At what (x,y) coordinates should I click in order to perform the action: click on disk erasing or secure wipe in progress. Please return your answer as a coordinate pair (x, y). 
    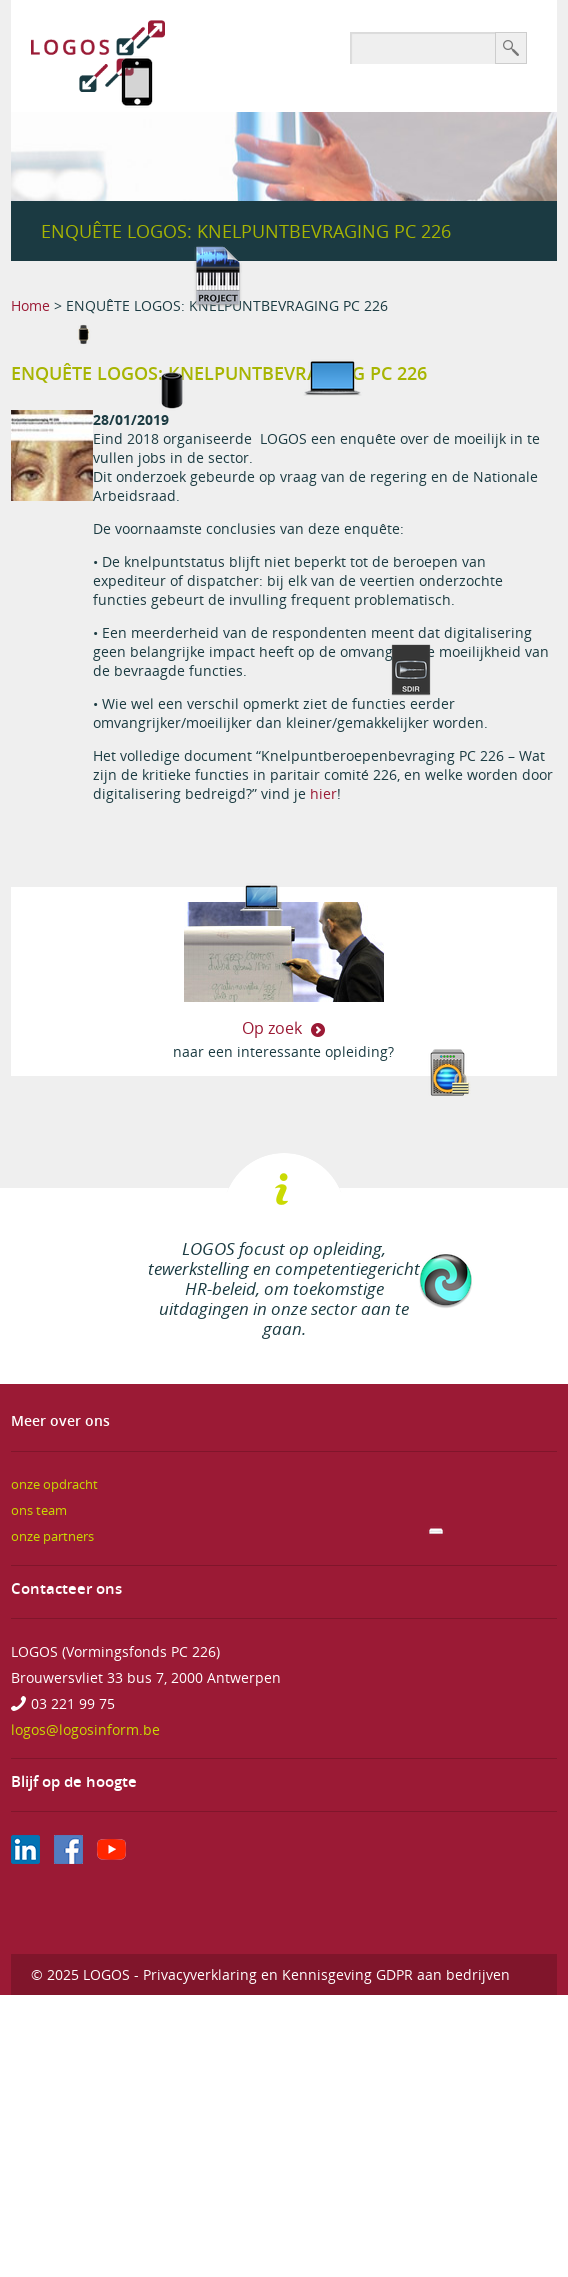
    Looking at the image, I should click on (446, 1280).